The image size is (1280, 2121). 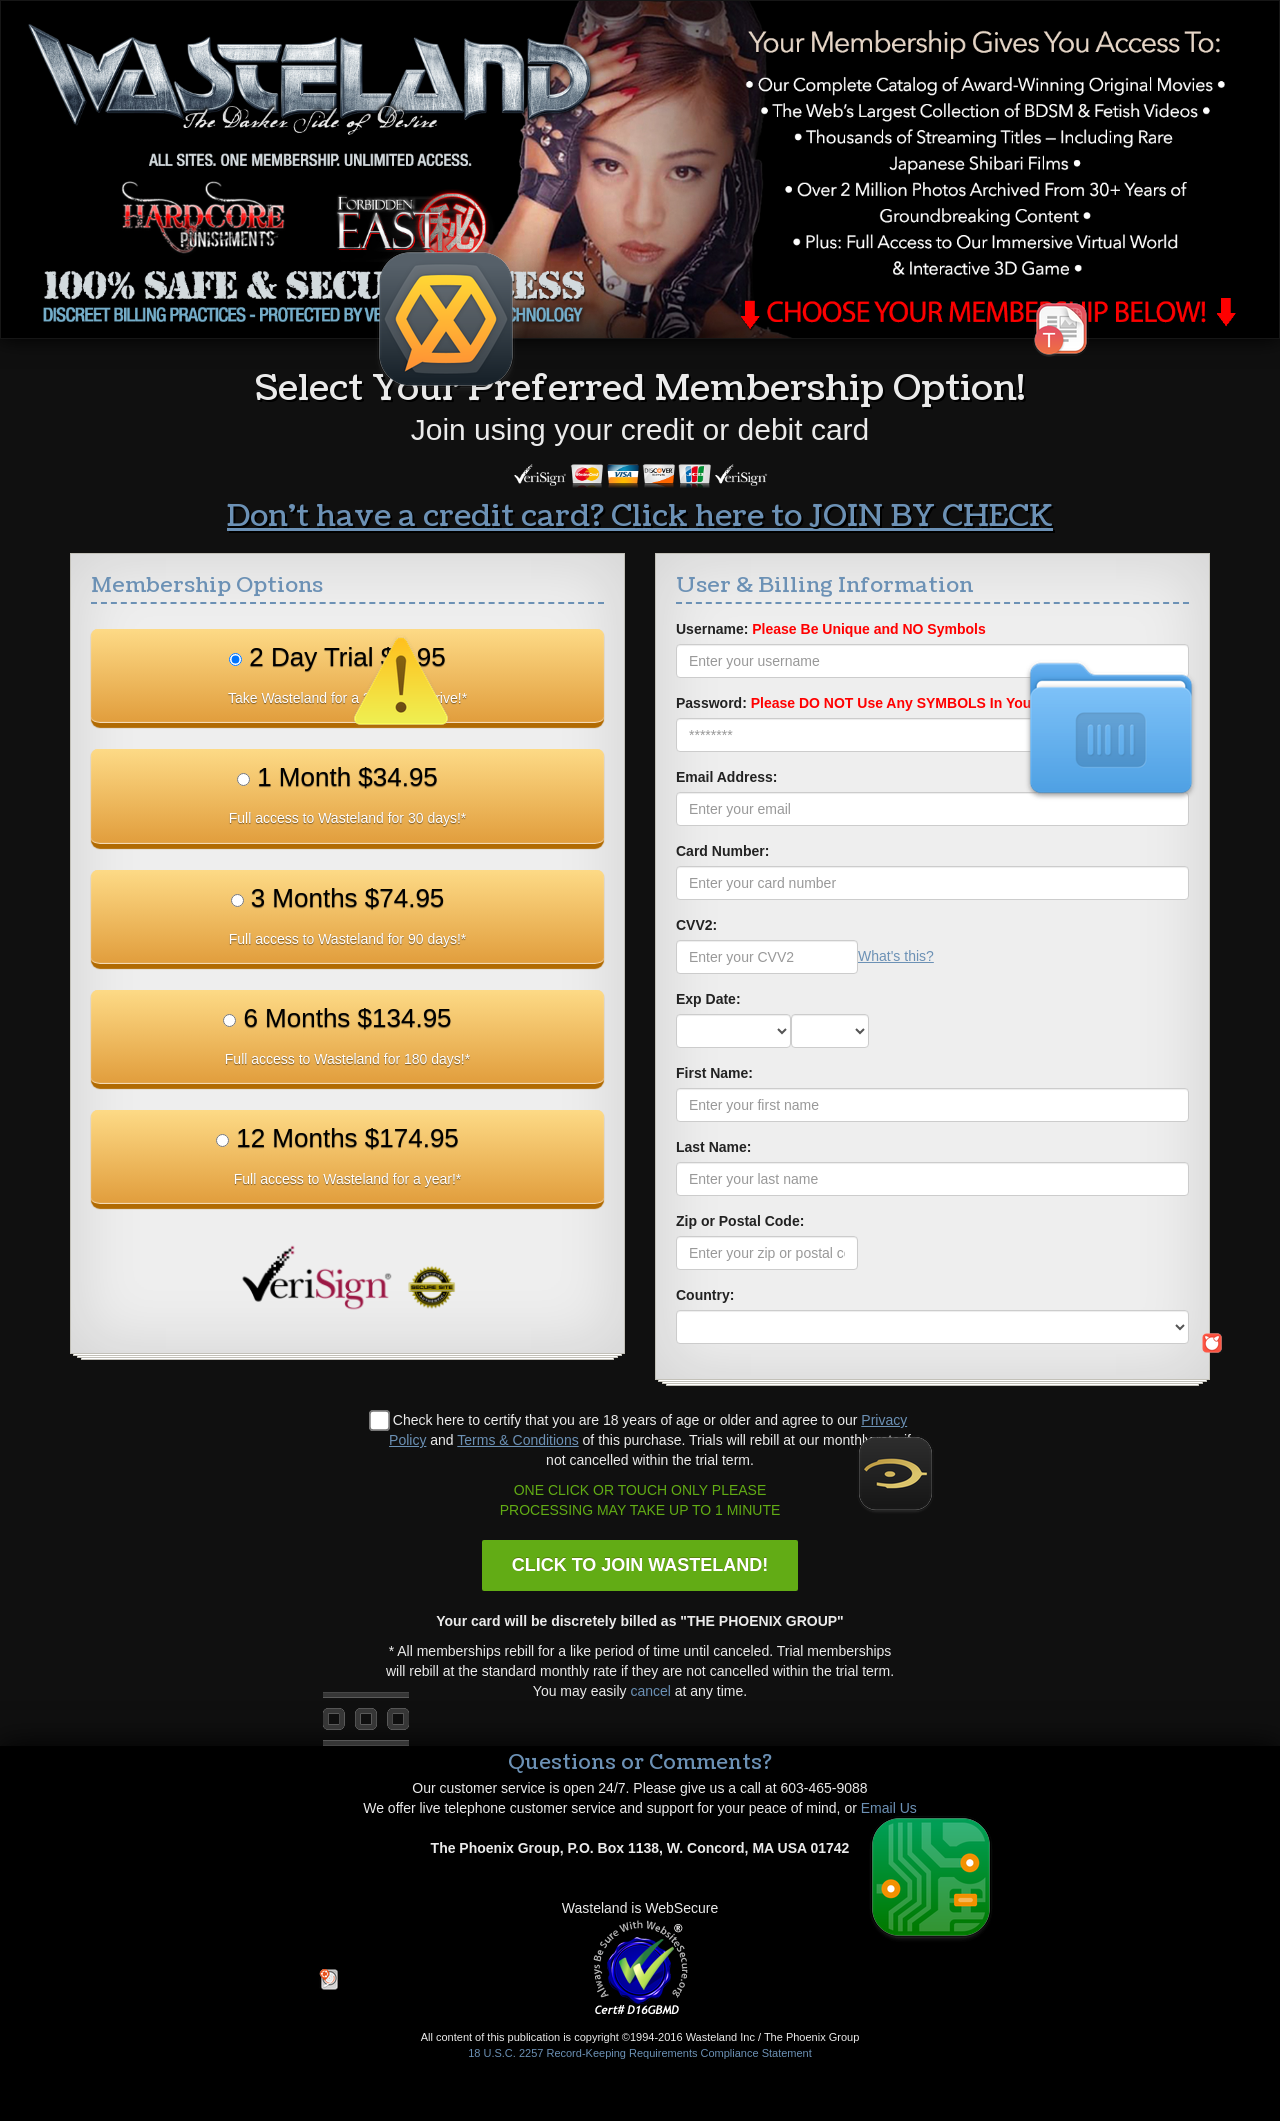 What do you see at coordinates (1111, 728) in the screenshot?
I see `open folder containing scanned OCR documents` at bounding box center [1111, 728].